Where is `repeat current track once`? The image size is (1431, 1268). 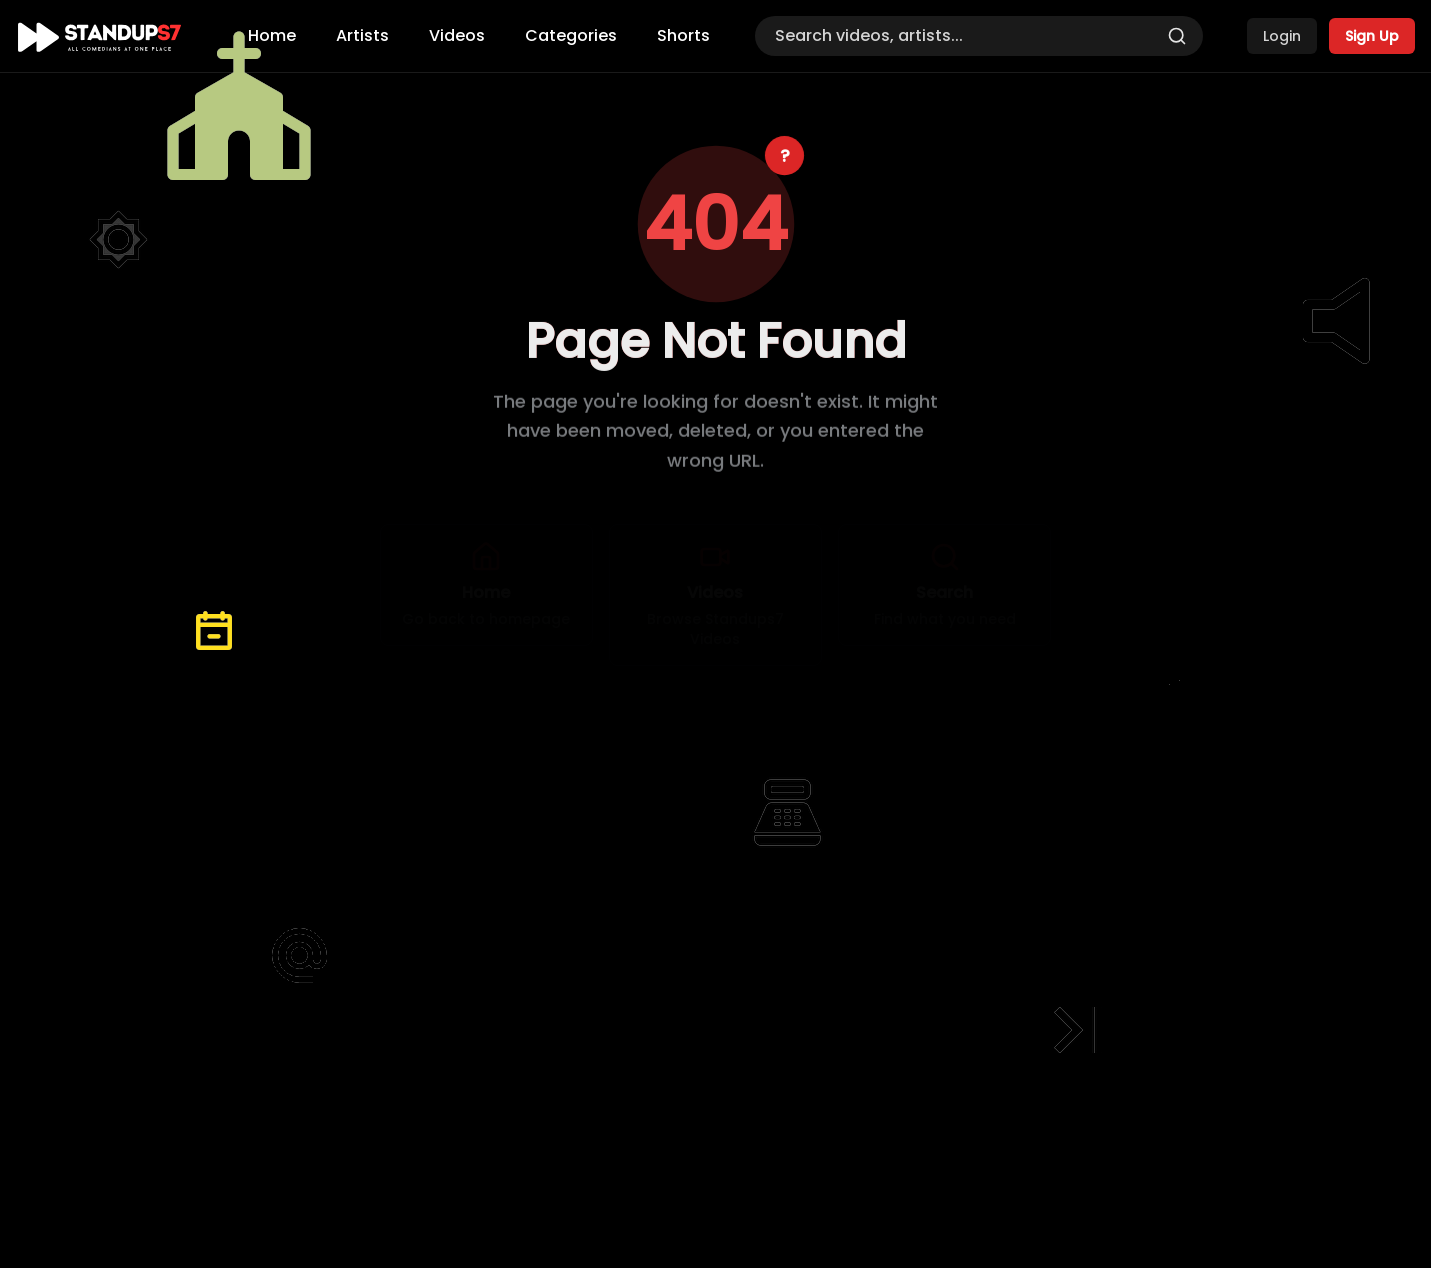 repeat current track once is located at coordinates (1174, 682).